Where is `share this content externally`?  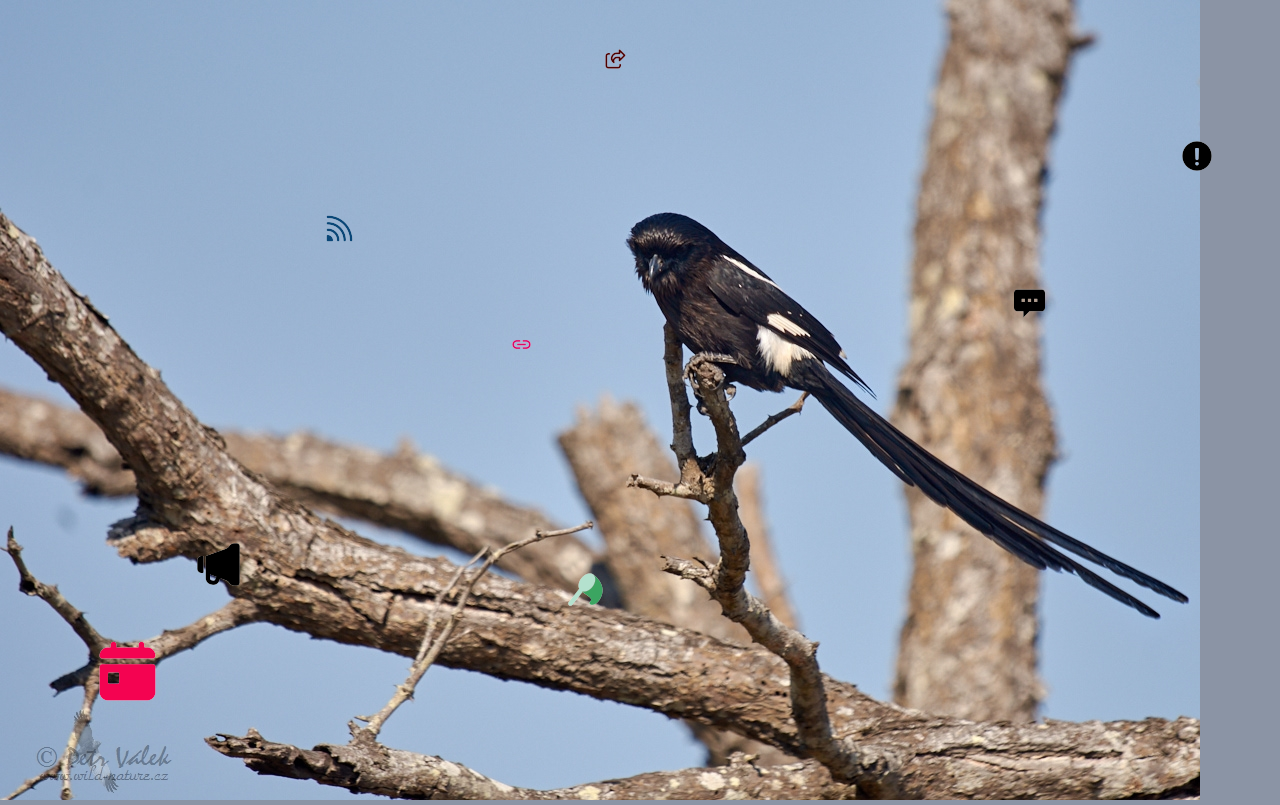 share this content externally is located at coordinates (615, 59).